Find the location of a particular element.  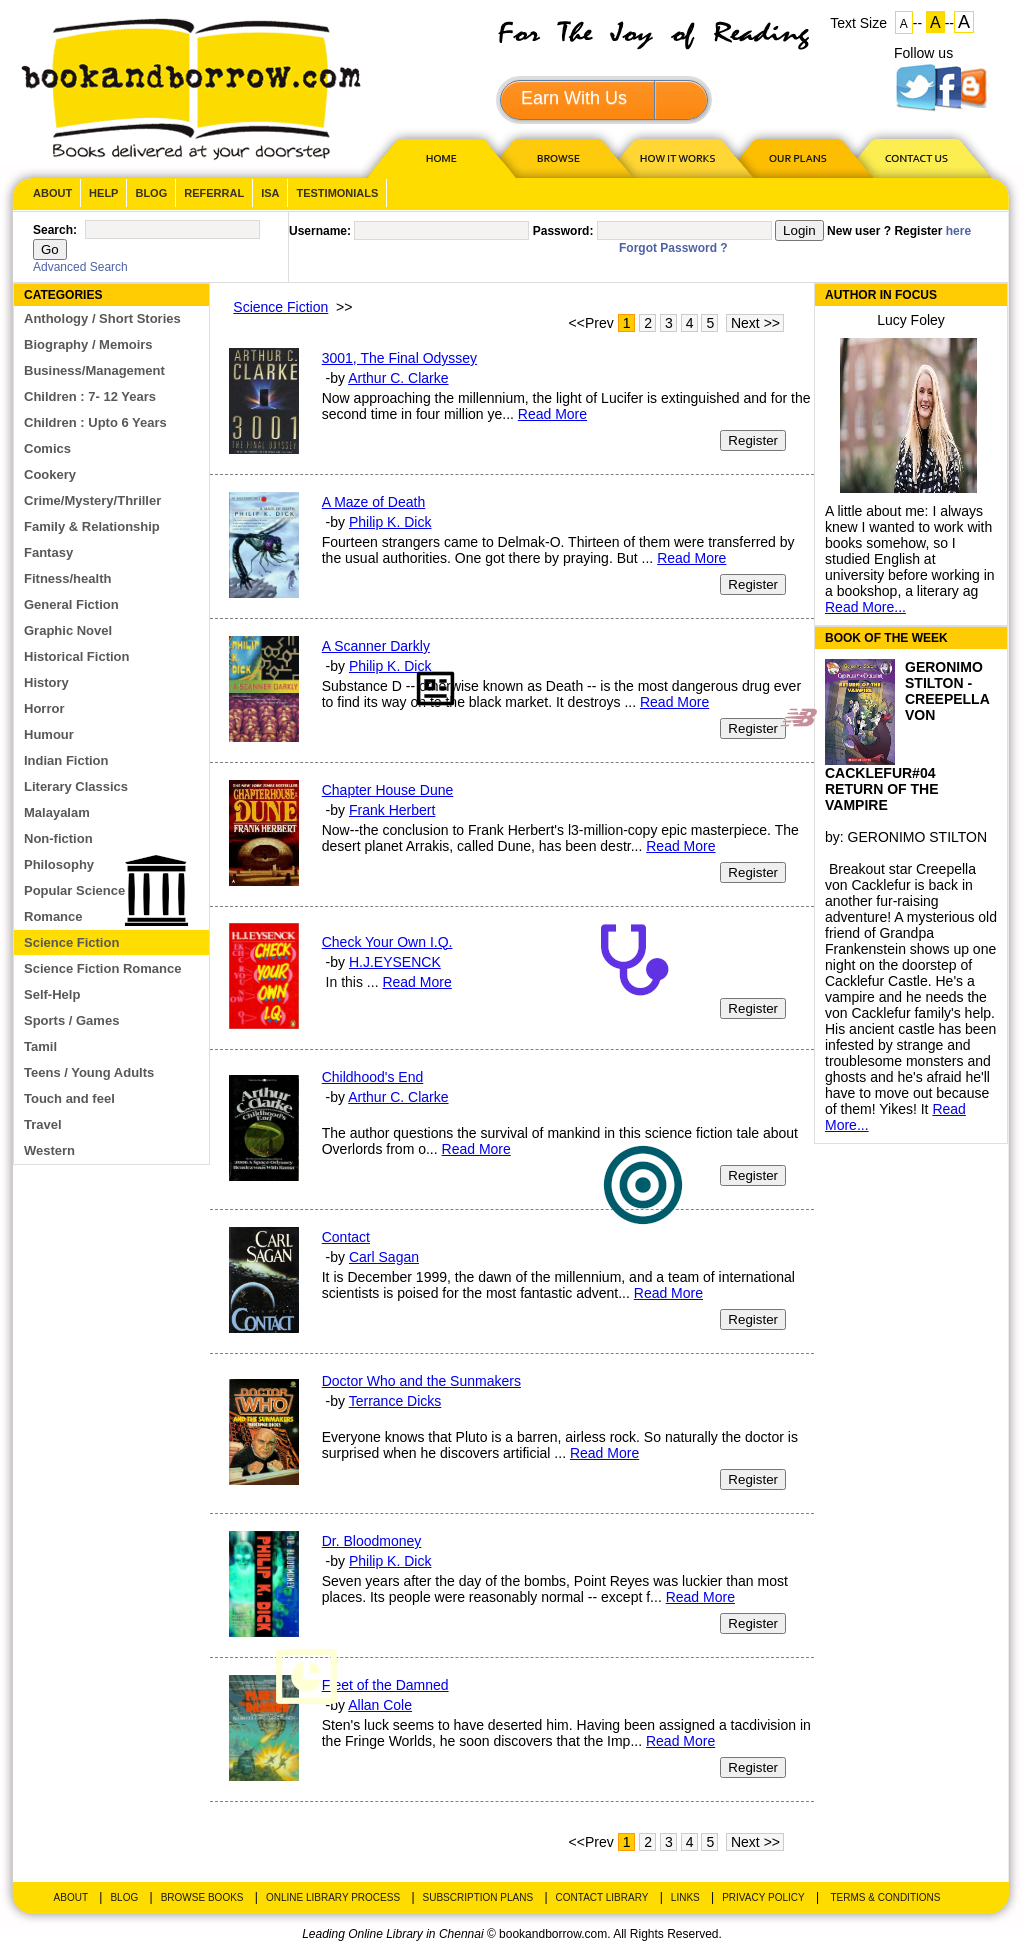

view your profile is located at coordinates (435, 688).